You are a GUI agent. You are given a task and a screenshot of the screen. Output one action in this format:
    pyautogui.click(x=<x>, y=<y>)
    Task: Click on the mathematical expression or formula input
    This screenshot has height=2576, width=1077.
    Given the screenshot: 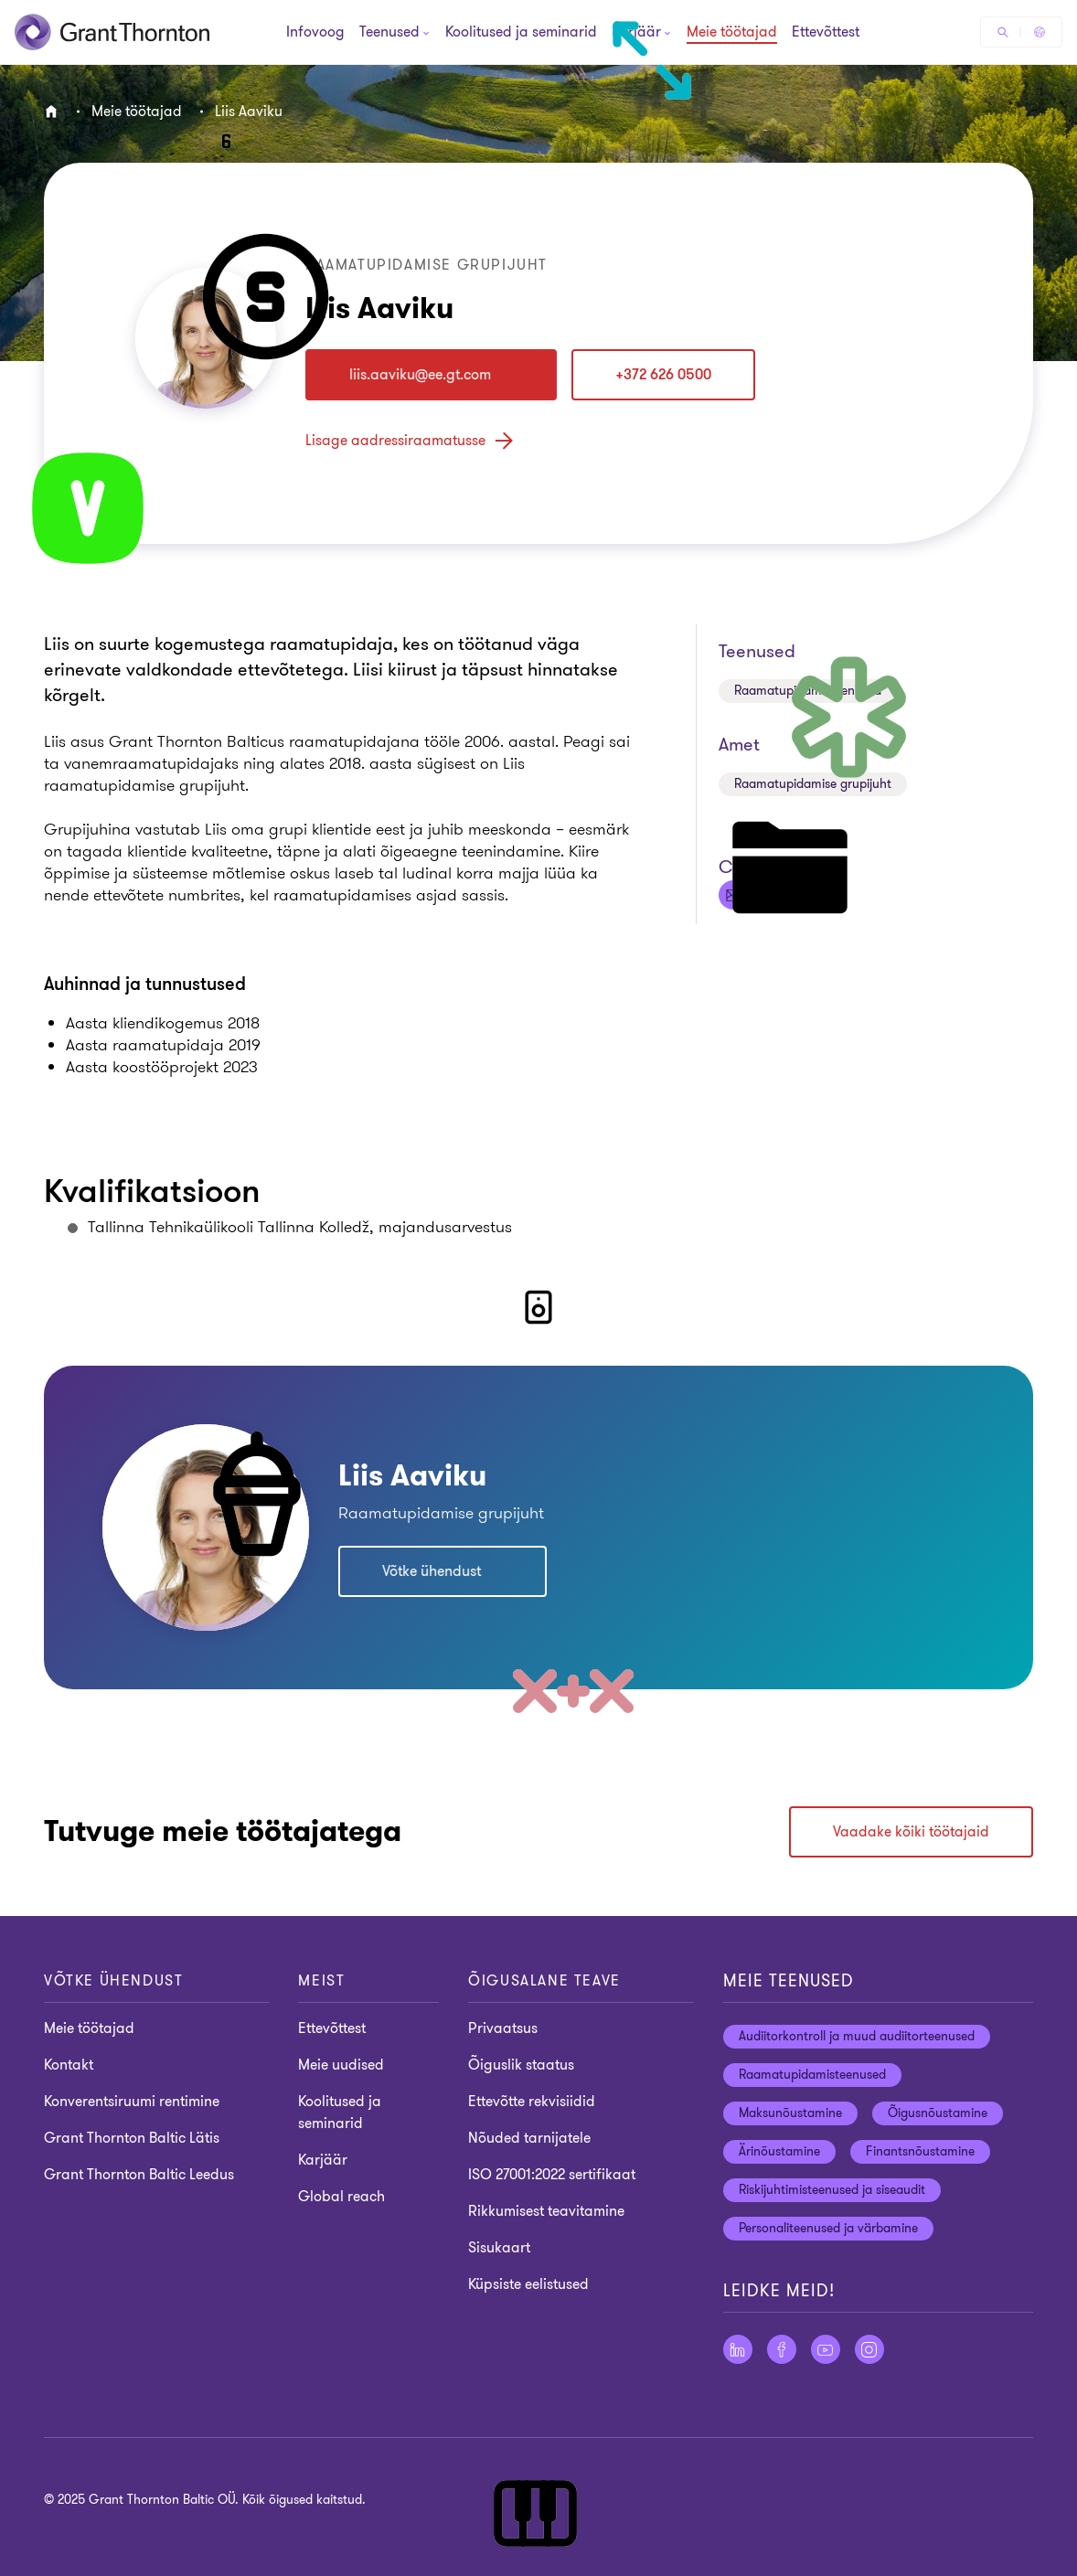 What is the action you would take?
    pyautogui.click(x=573, y=1691)
    